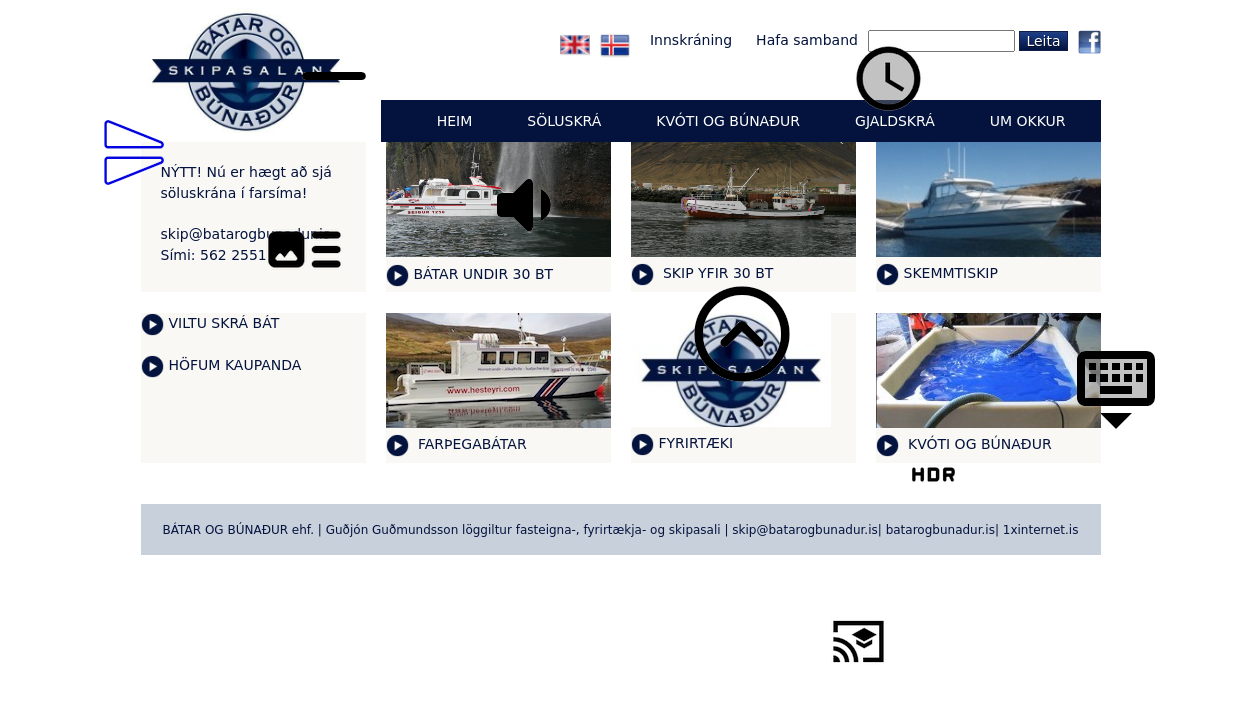 The width and height of the screenshot is (1241, 720). Describe the element at coordinates (742, 334) in the screenshot. I see `scroll to top of page` at that location.